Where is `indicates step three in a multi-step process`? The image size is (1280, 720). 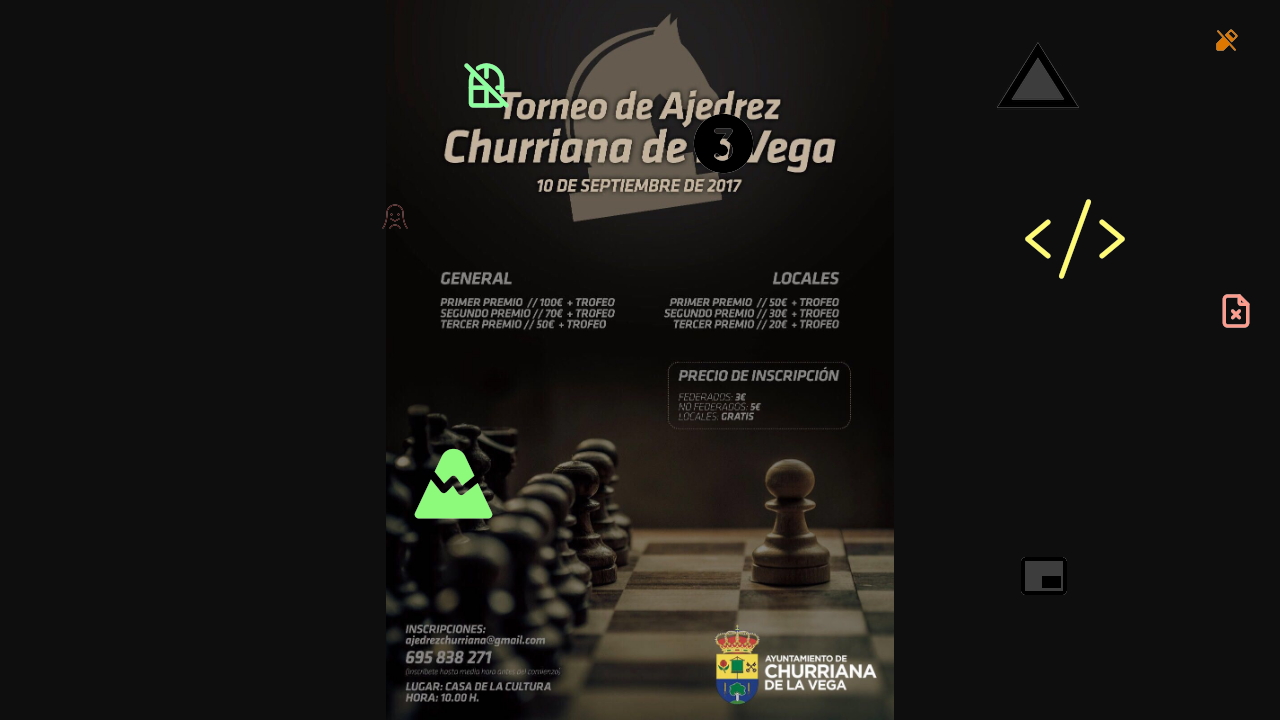
indicates step three in a multi-step process is located at coordinates (723, 143).